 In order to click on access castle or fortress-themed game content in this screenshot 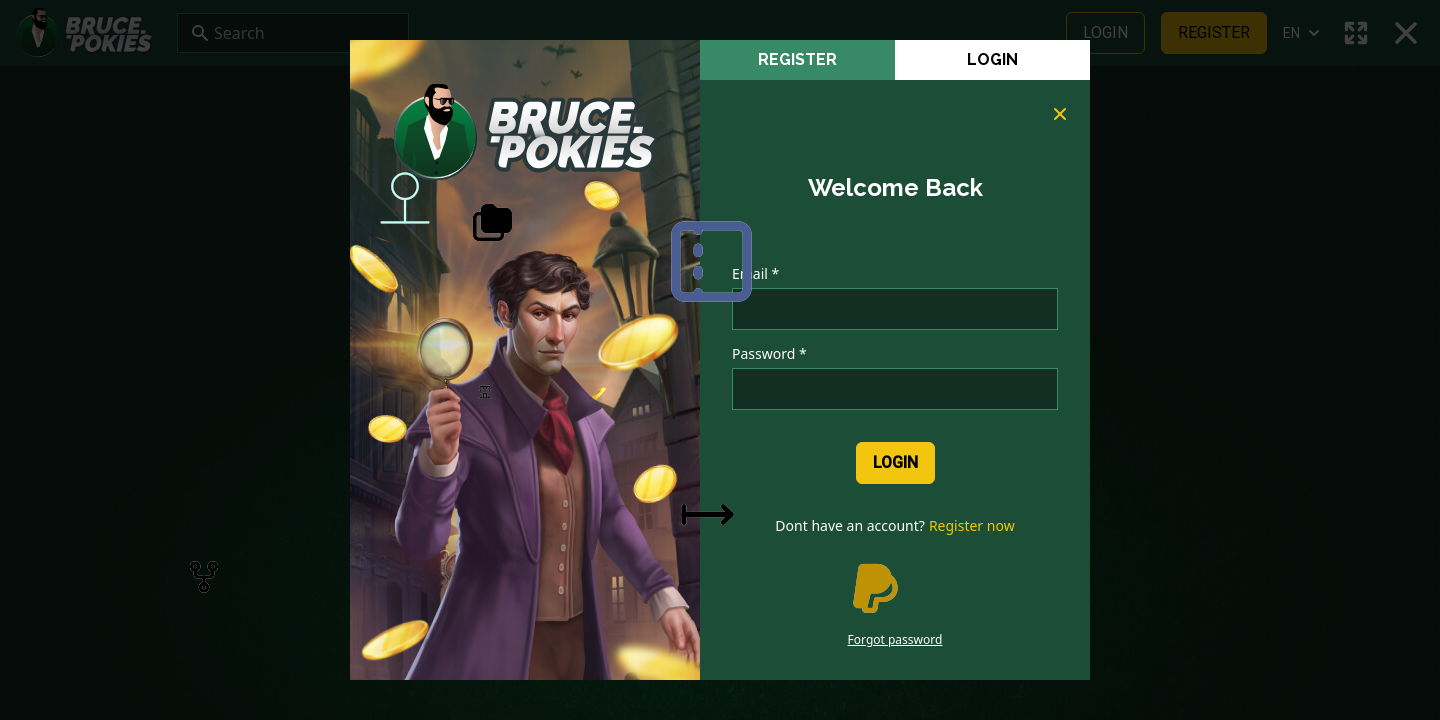, I will do `click(485, 392)`.